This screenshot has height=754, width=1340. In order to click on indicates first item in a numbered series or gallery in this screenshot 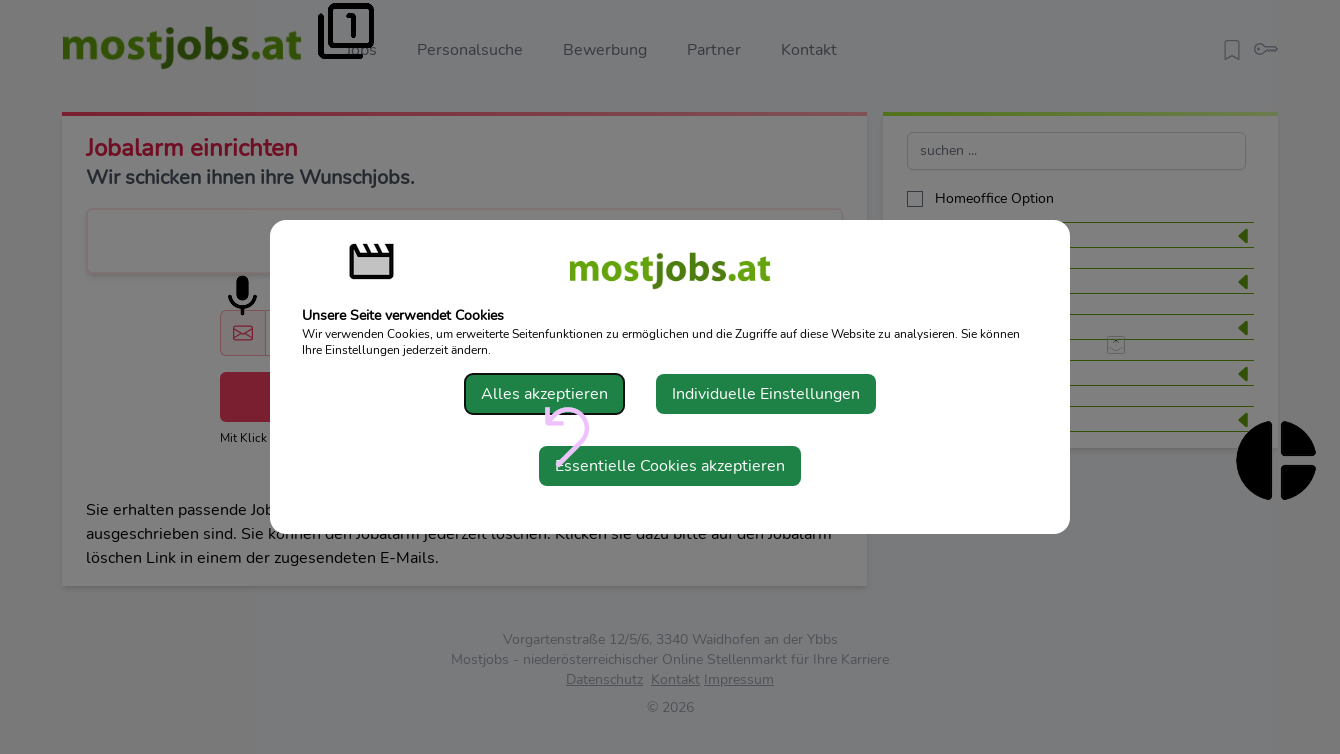, I will do `click(346, 31)`.